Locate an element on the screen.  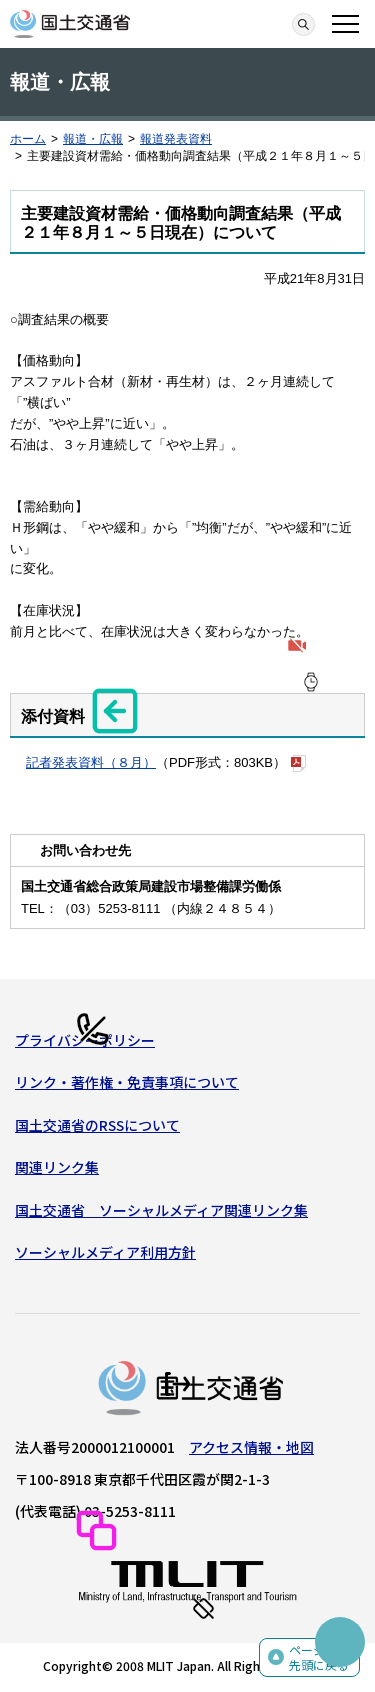
disabled or inactive diamond shape element is located at coordinates (203, 1608).